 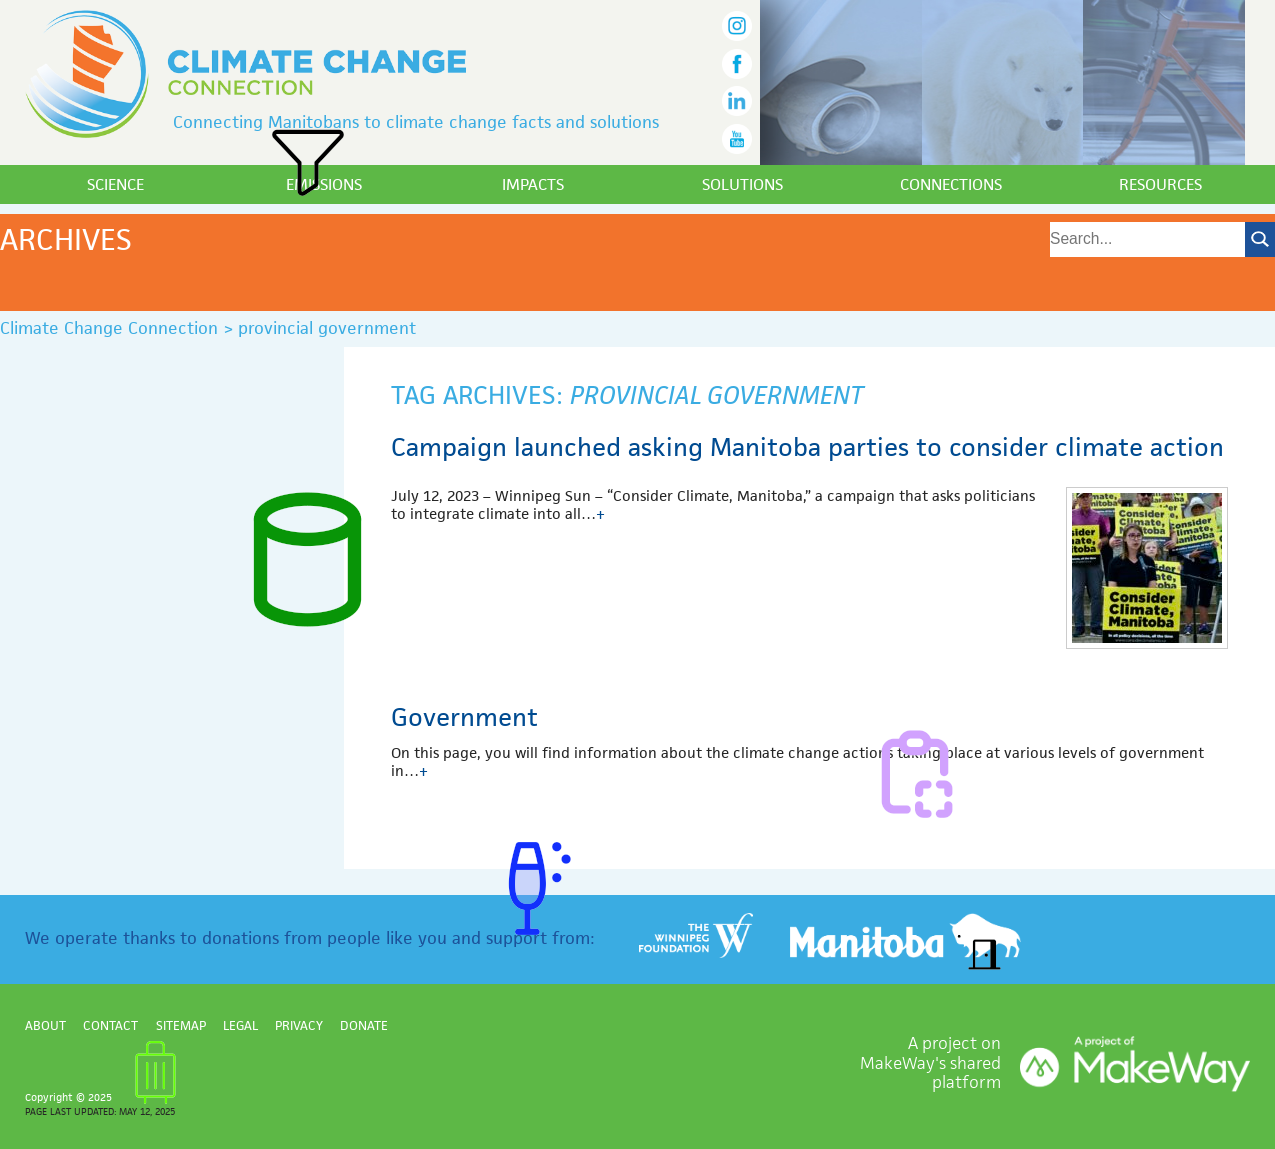 What do you see at coordinates (308, 160) in the screenshot?
I see `filter or sort content` at bounding box center [308, 160].